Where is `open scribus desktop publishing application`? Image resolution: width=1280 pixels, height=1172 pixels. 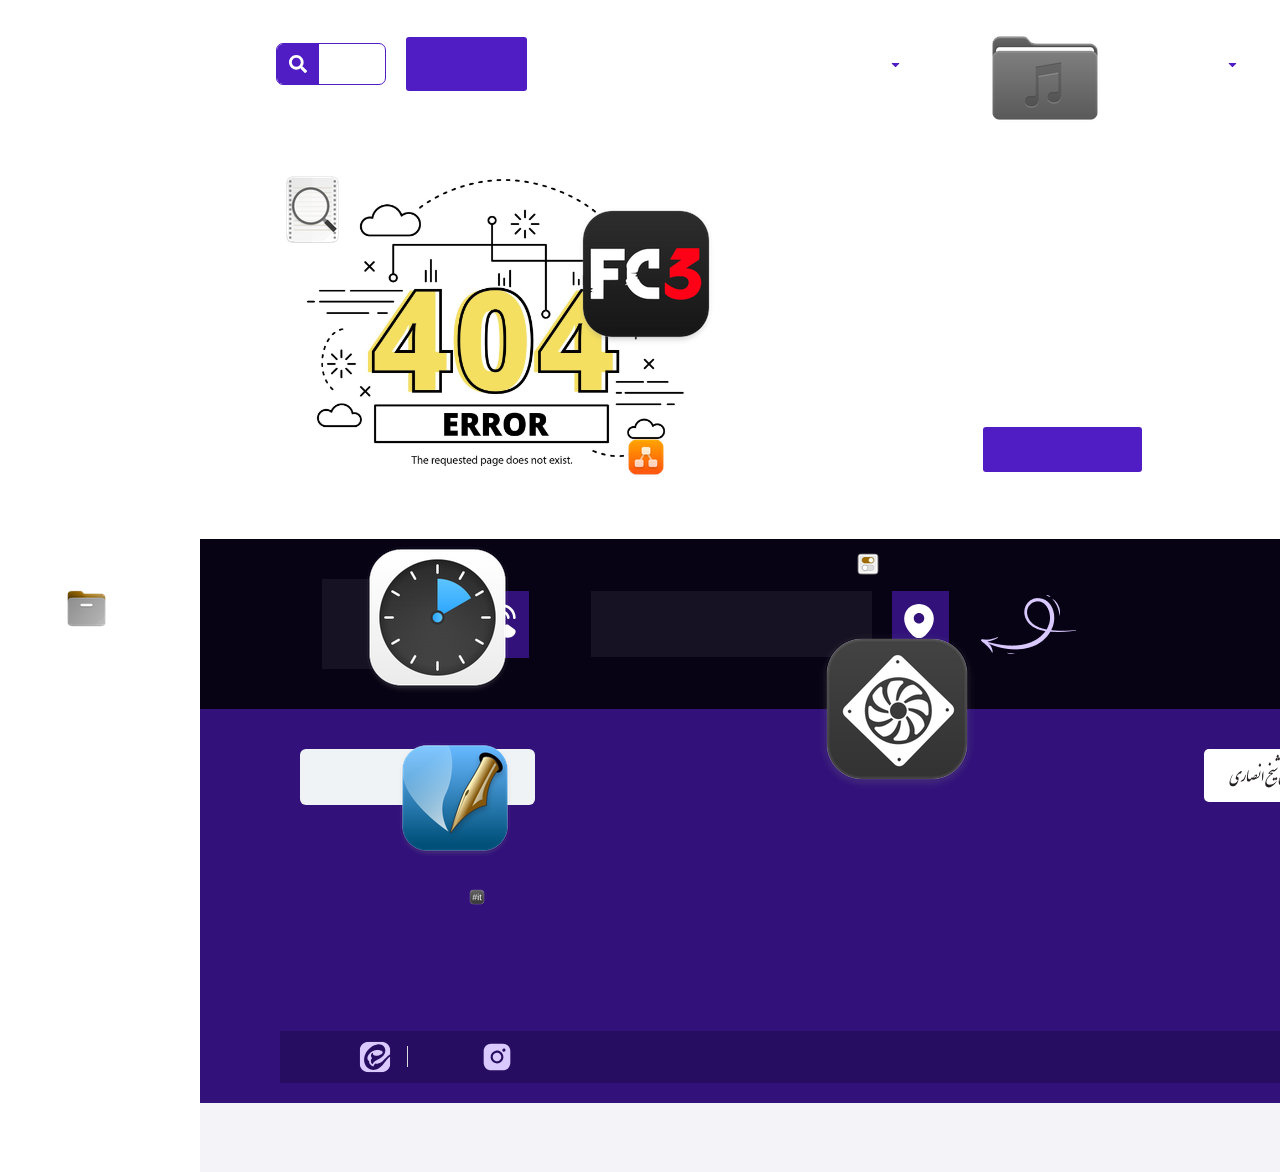 open scribus desktop publishing application is located at coordinates (455, 798).